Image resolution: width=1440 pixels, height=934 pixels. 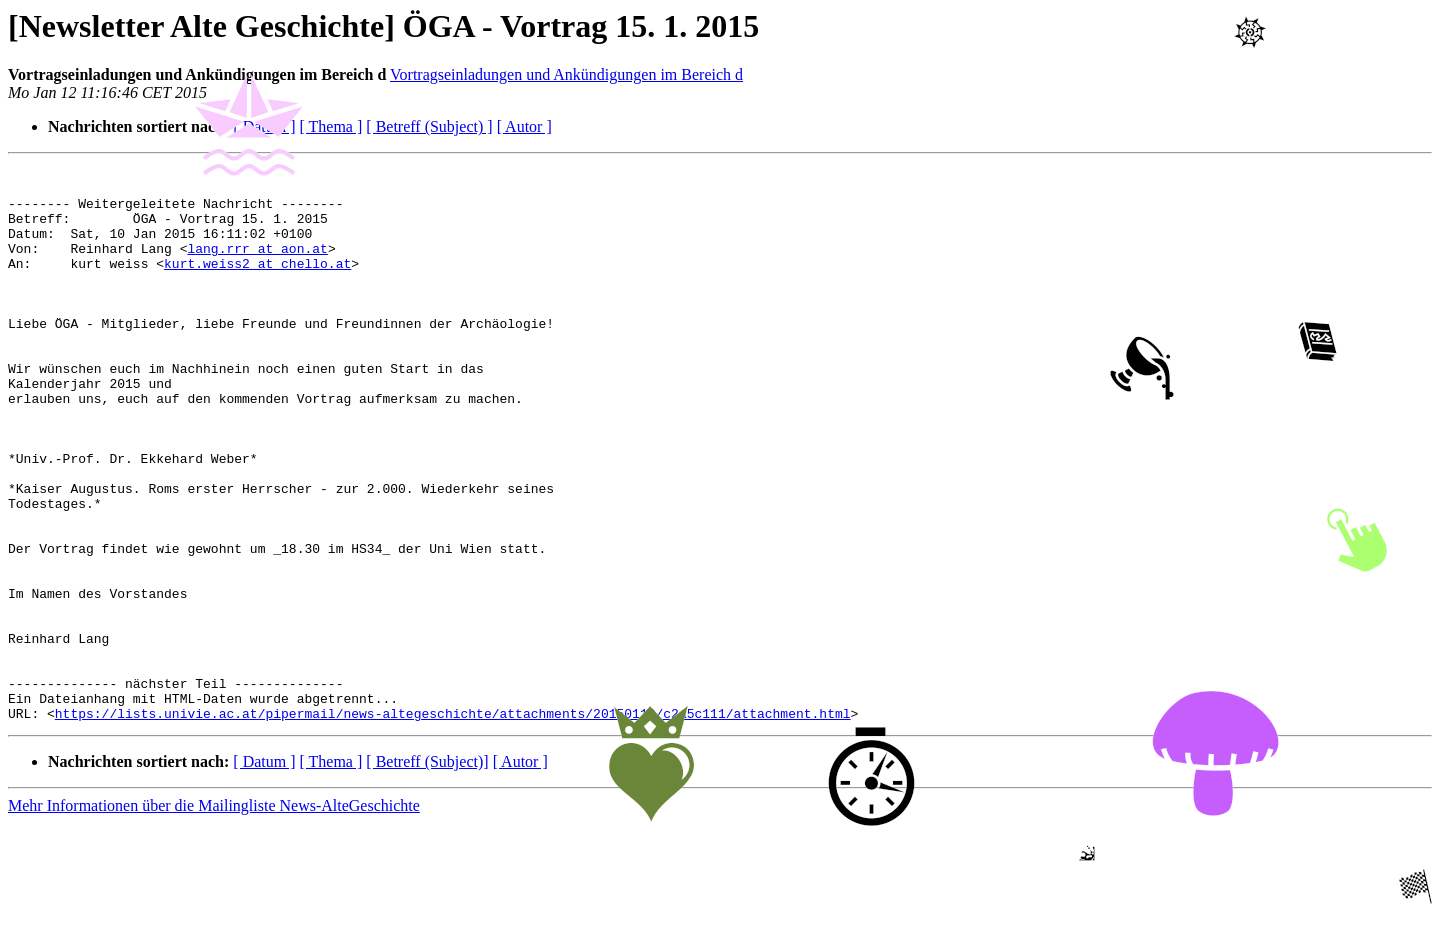 What do you see at coordinates (871, 776) in the screenshot?
I see `start or view a timer` at bounding box center [871, 776].